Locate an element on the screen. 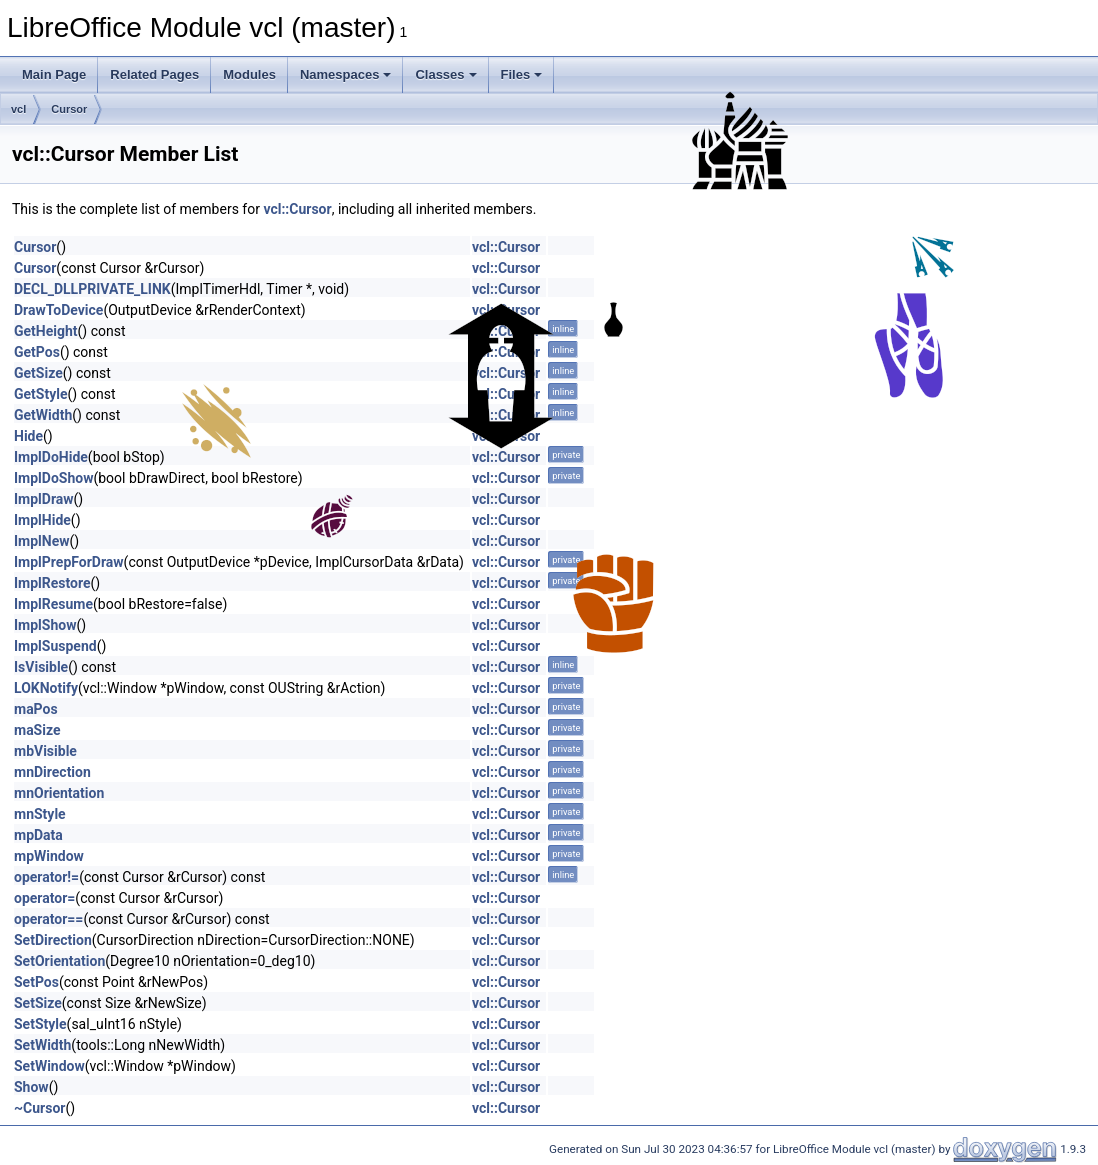 The width and height of the screenshot is (1098, 1165). elevator or lift access point is located at coordinates (500, 374).